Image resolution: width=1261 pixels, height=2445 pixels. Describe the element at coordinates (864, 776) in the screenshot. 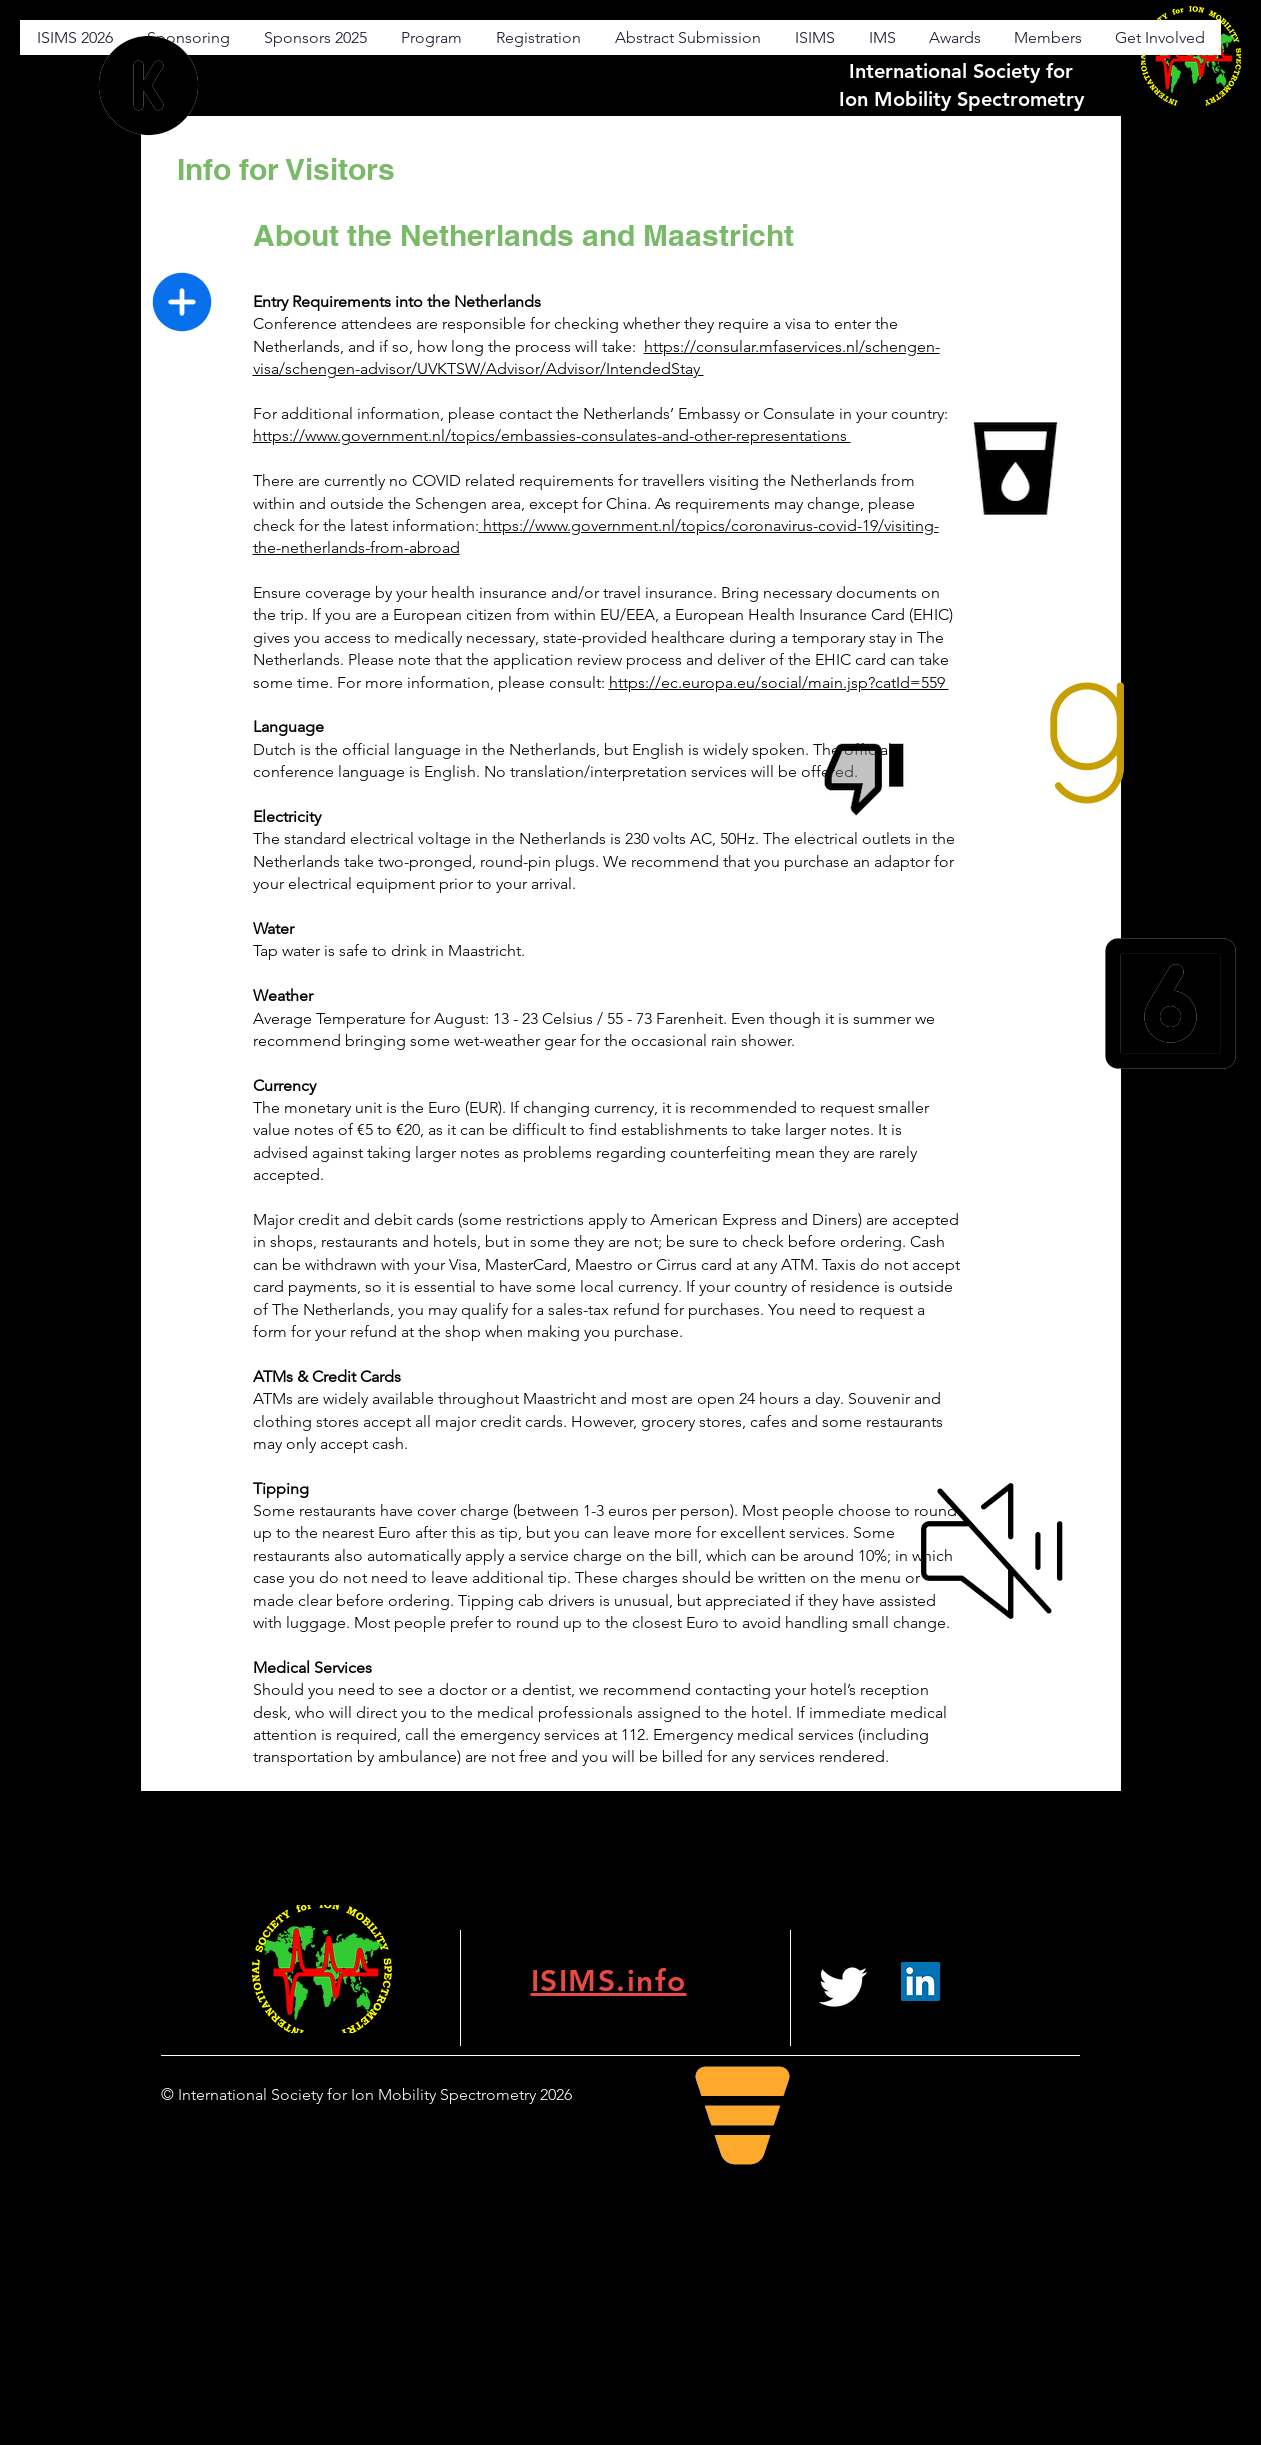

I see `dislike or downvote content` at that location.